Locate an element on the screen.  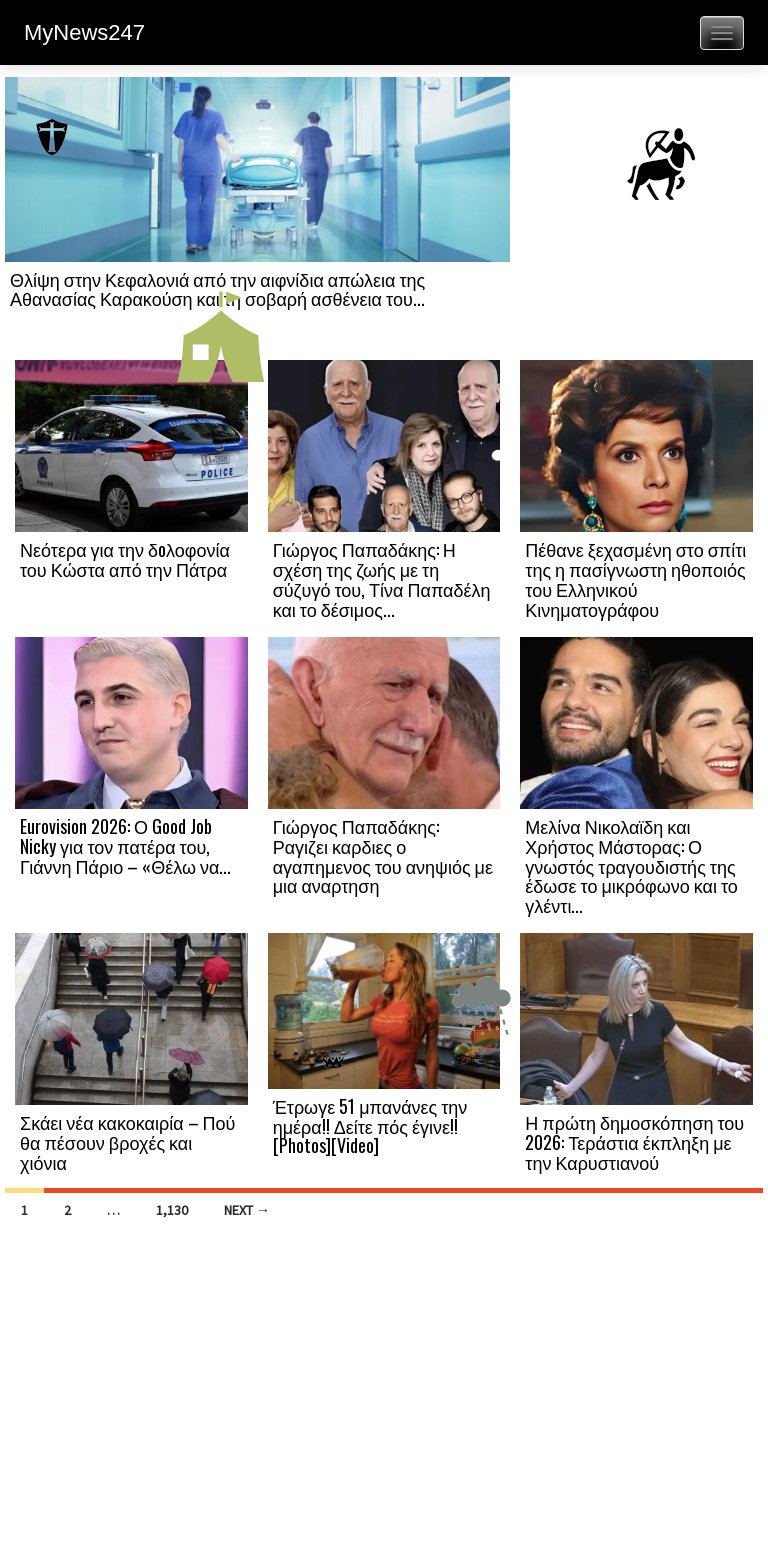
select centaur character or unit is located at coordinates (661, 164).